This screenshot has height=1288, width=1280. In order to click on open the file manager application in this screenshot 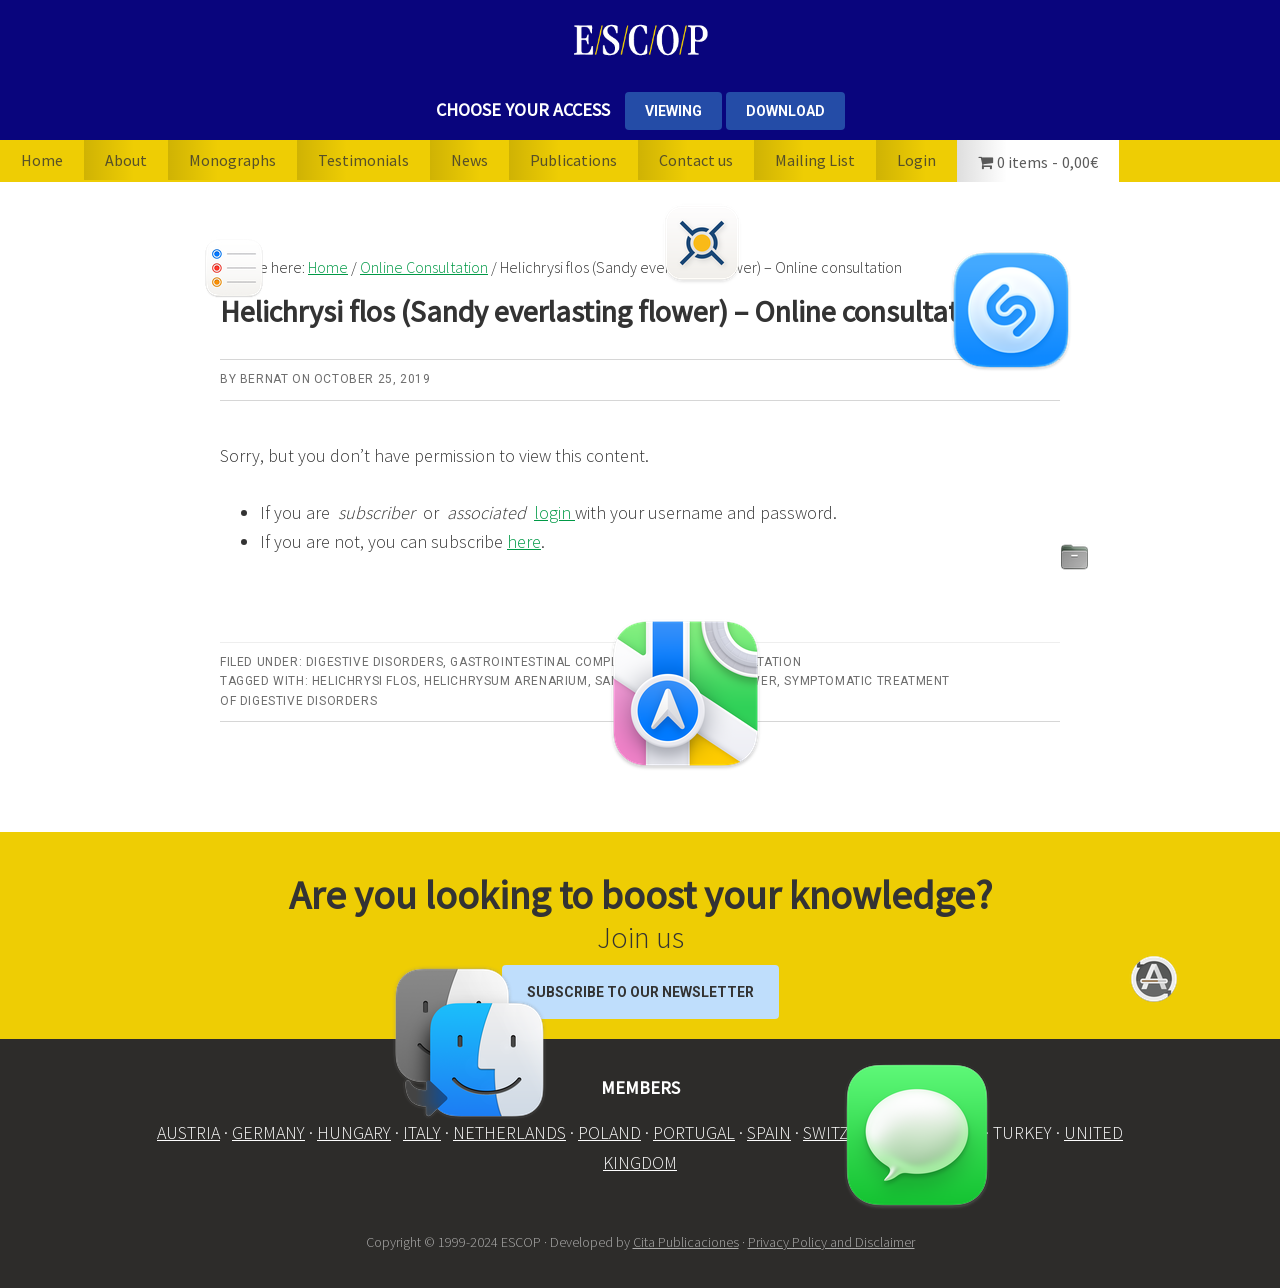, I will do `click(1074, 556)`.